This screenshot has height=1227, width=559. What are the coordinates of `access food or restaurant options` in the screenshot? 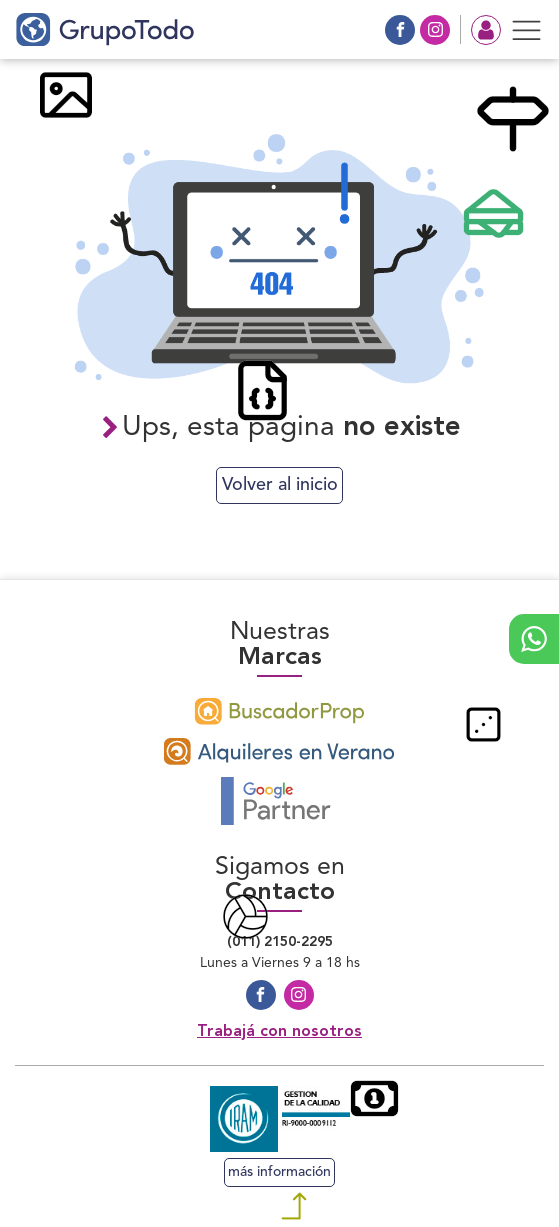 It's located at (493, 213).